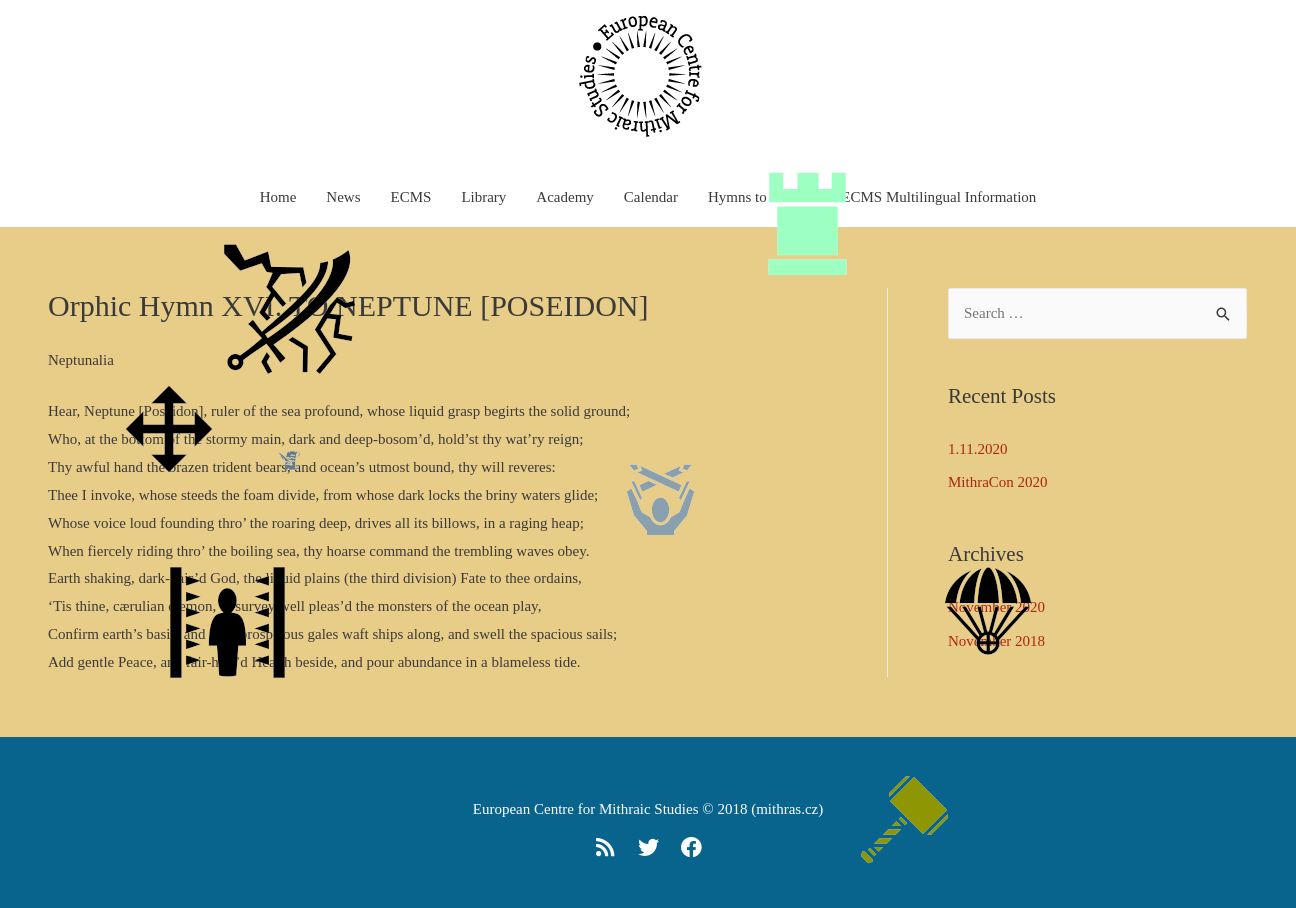  I want to click on indicates a trap or hazard zone in a game, so click(227, 620).